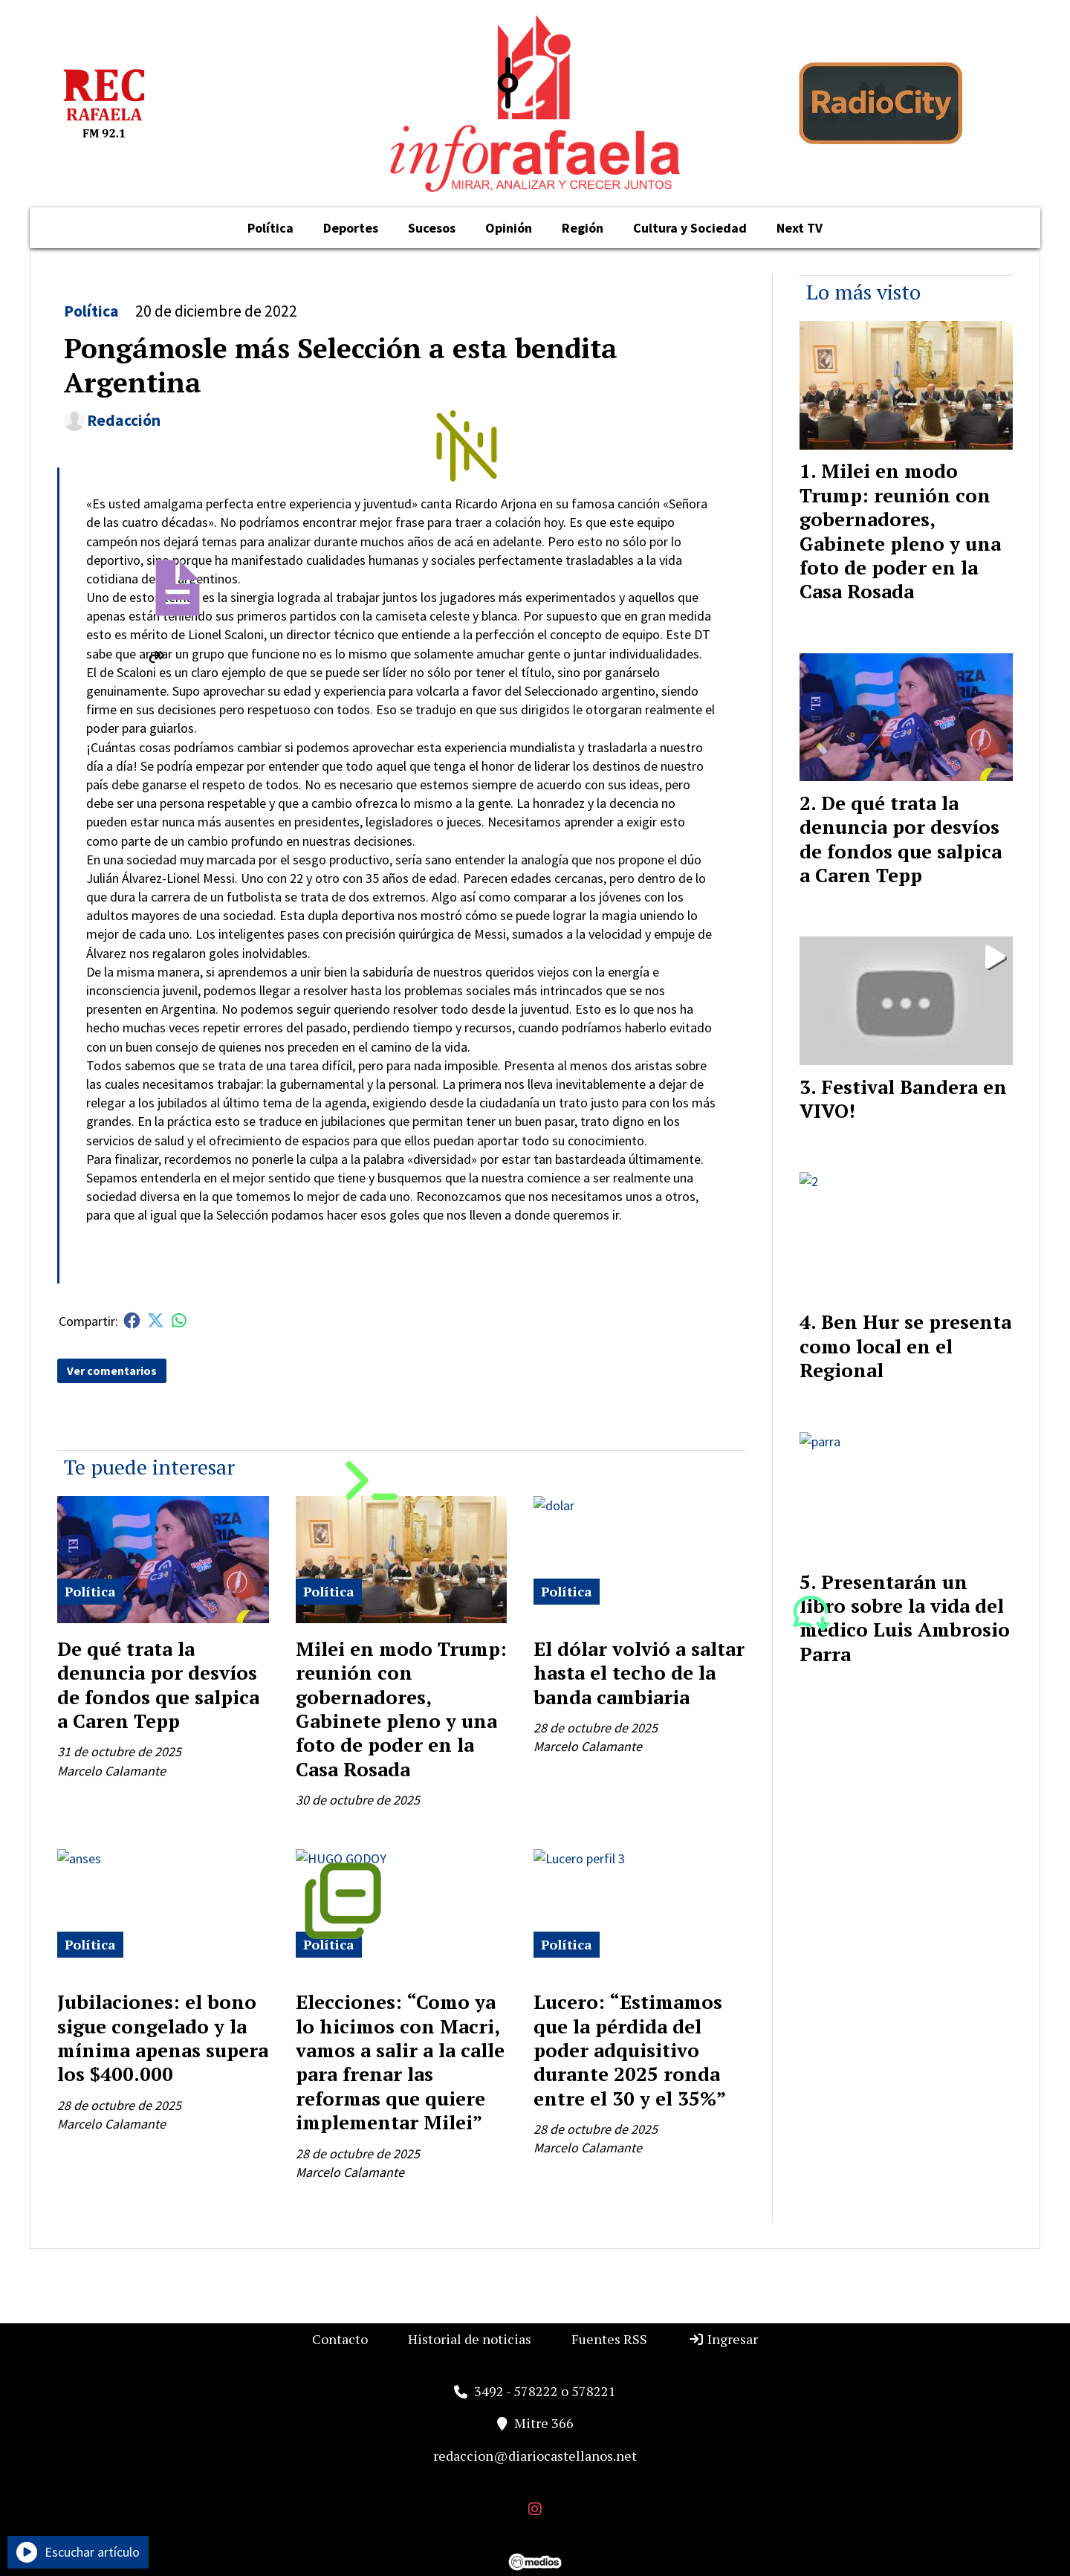 The height and width of the screenshot is (2576, 1070). What do you see at coordinates (372, 1480) in the screenshot?
I see `open command line or terminal` at bounding box center [372, 1480].